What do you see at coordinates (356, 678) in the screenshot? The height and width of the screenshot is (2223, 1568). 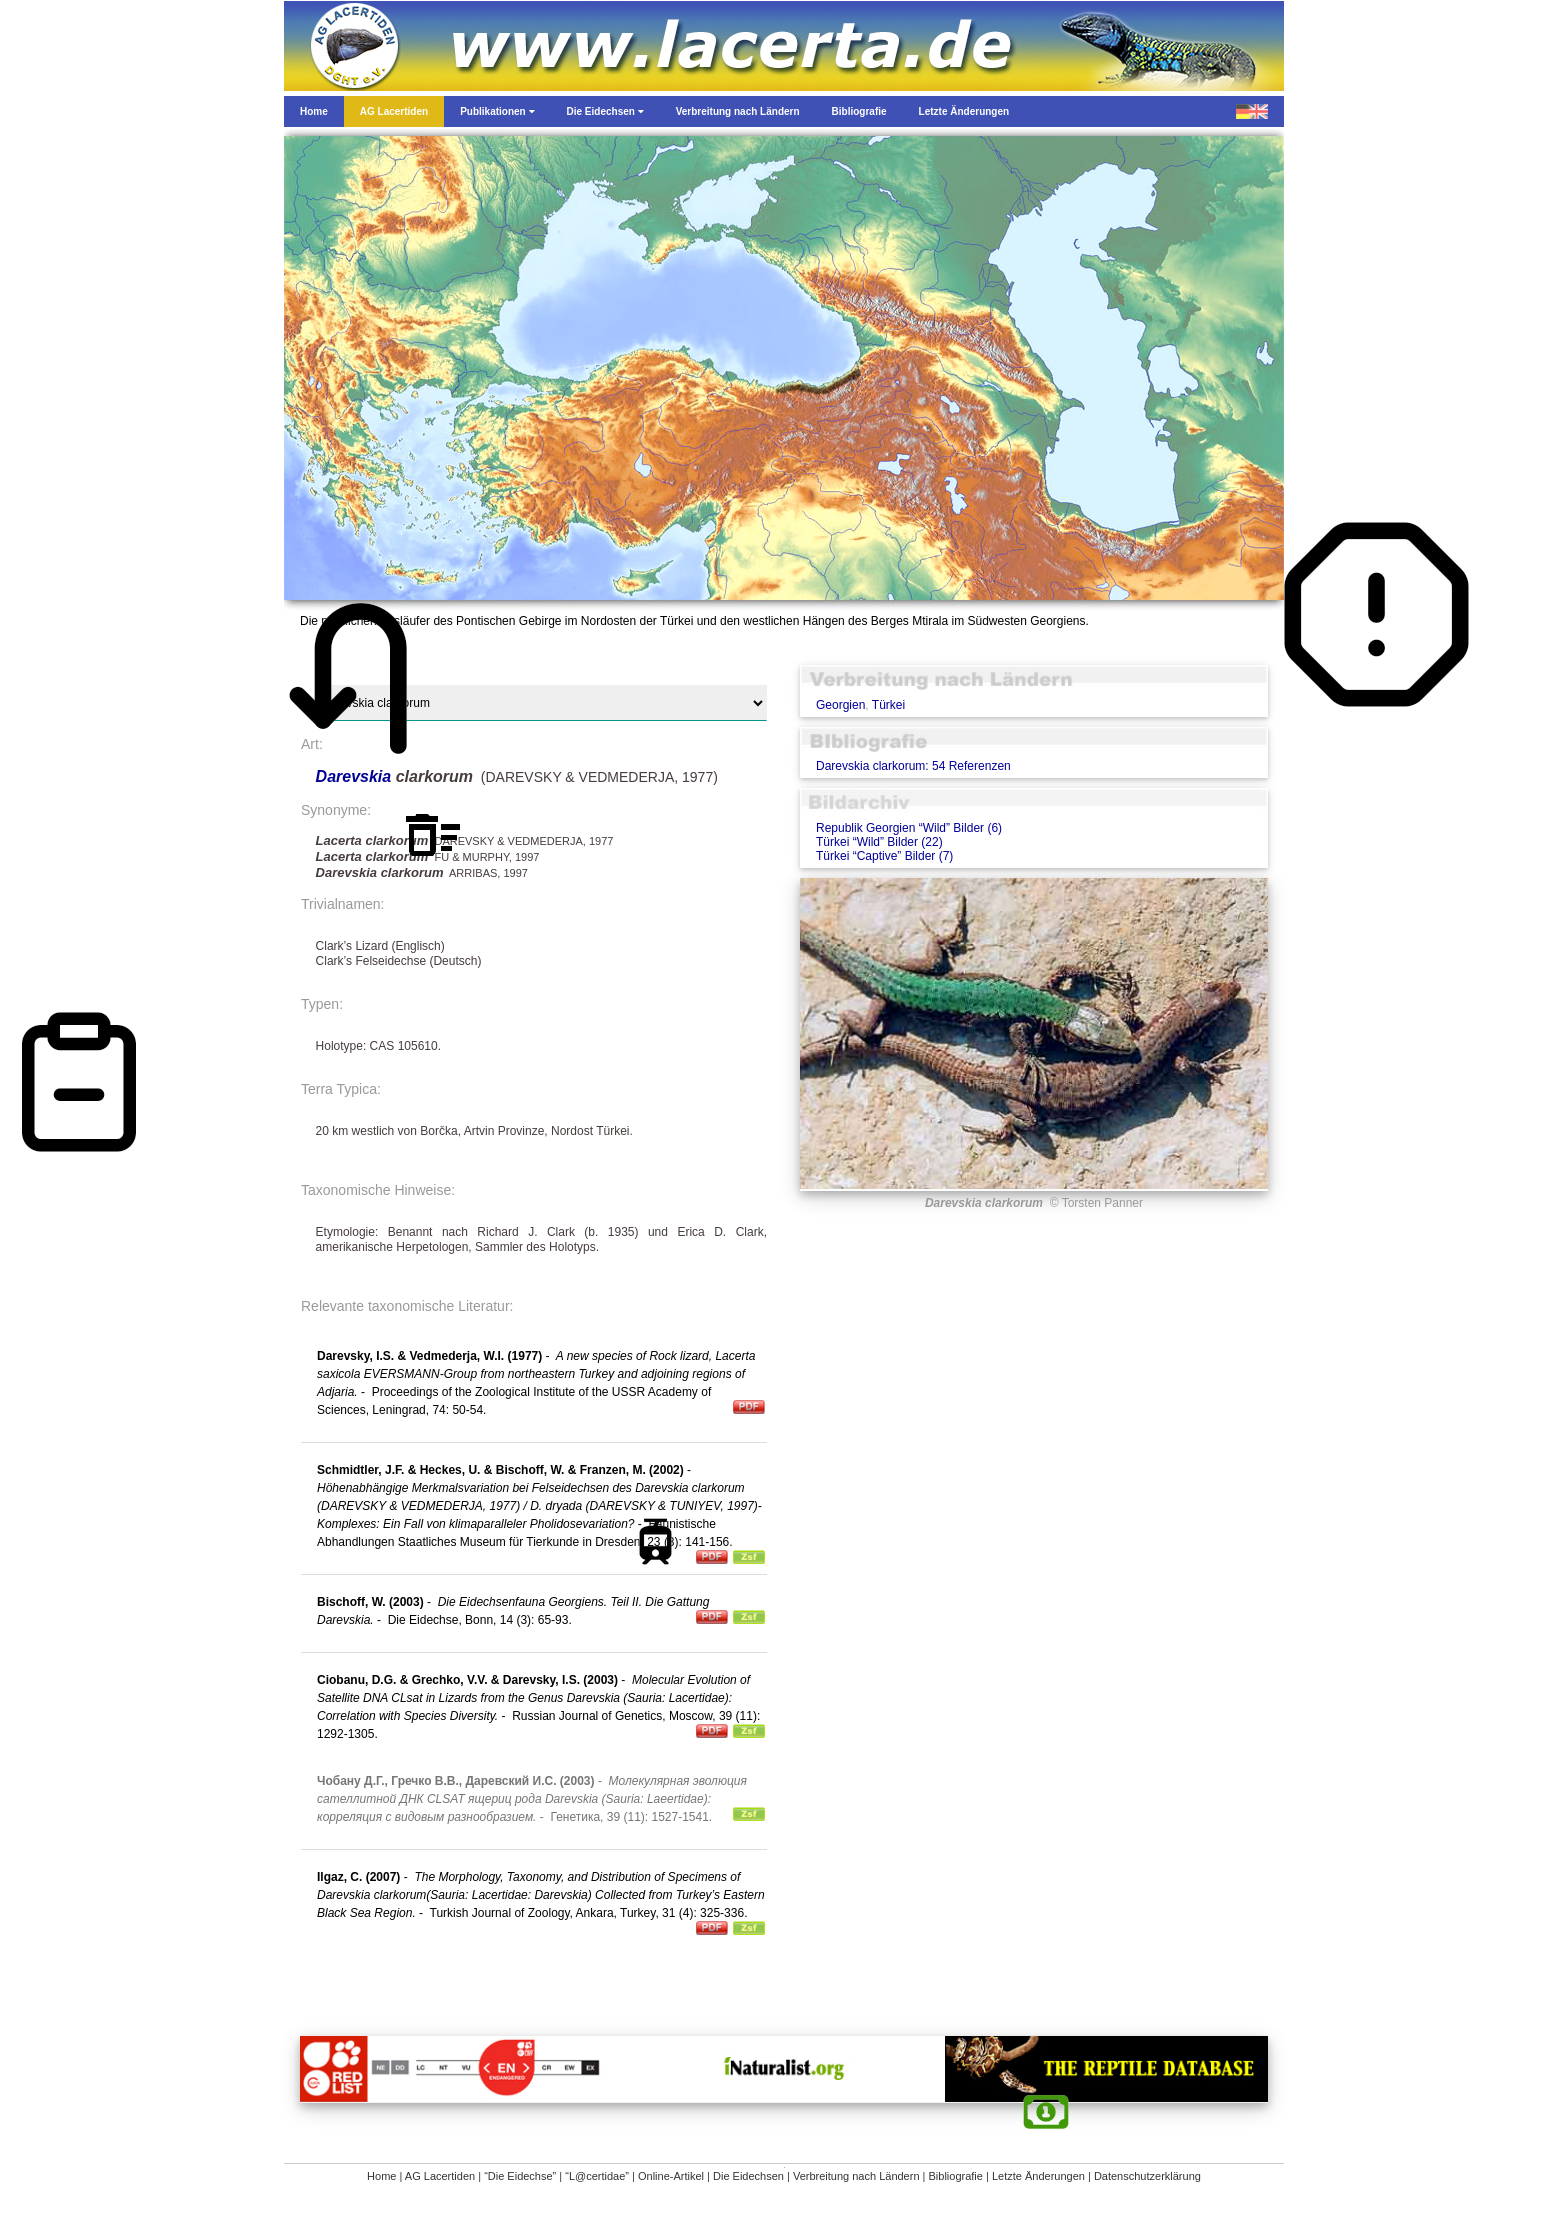 I see `make a u-turn to the left` at bounding box center [356, 678].